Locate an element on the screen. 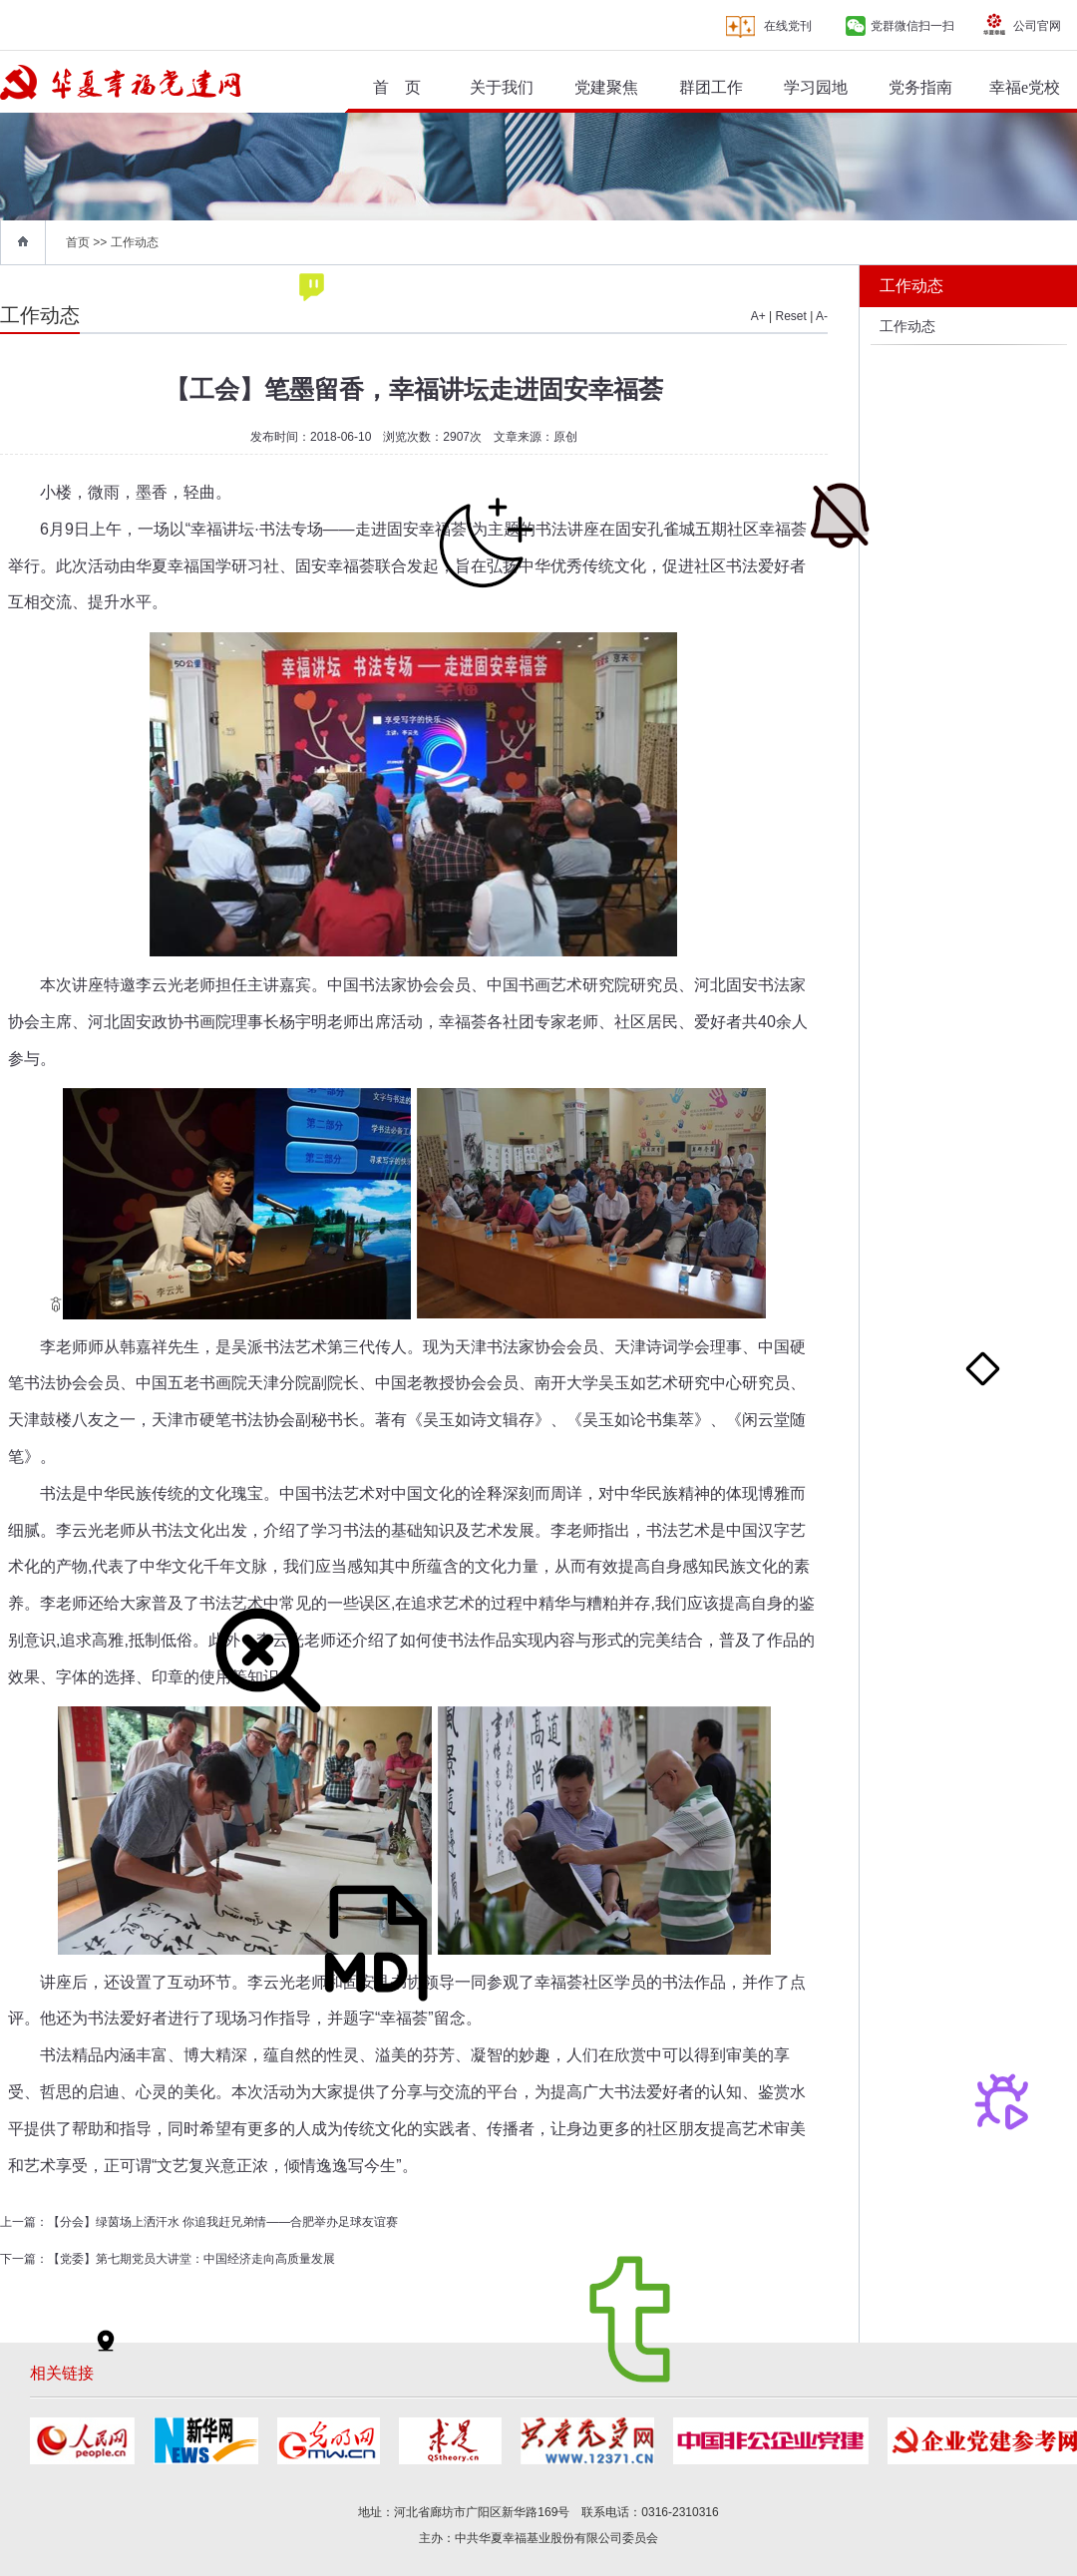 The image size is (1077, 2576). open Tumblr app is located at coordinates (629, 2319).